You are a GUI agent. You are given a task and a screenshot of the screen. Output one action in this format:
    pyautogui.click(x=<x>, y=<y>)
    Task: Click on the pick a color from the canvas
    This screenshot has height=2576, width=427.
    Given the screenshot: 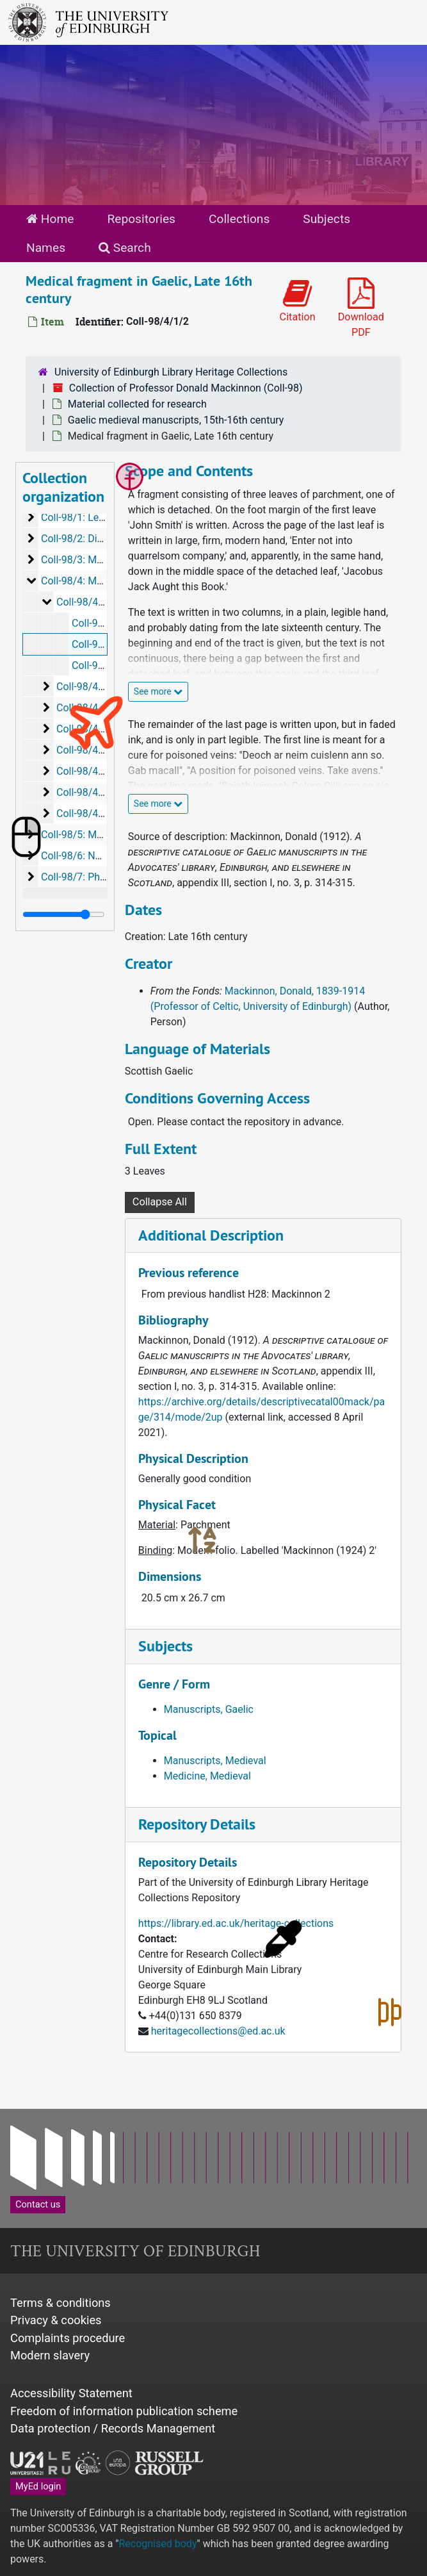 What is the action you would take?
    pyautogui.click(x=283, y=1939)
    